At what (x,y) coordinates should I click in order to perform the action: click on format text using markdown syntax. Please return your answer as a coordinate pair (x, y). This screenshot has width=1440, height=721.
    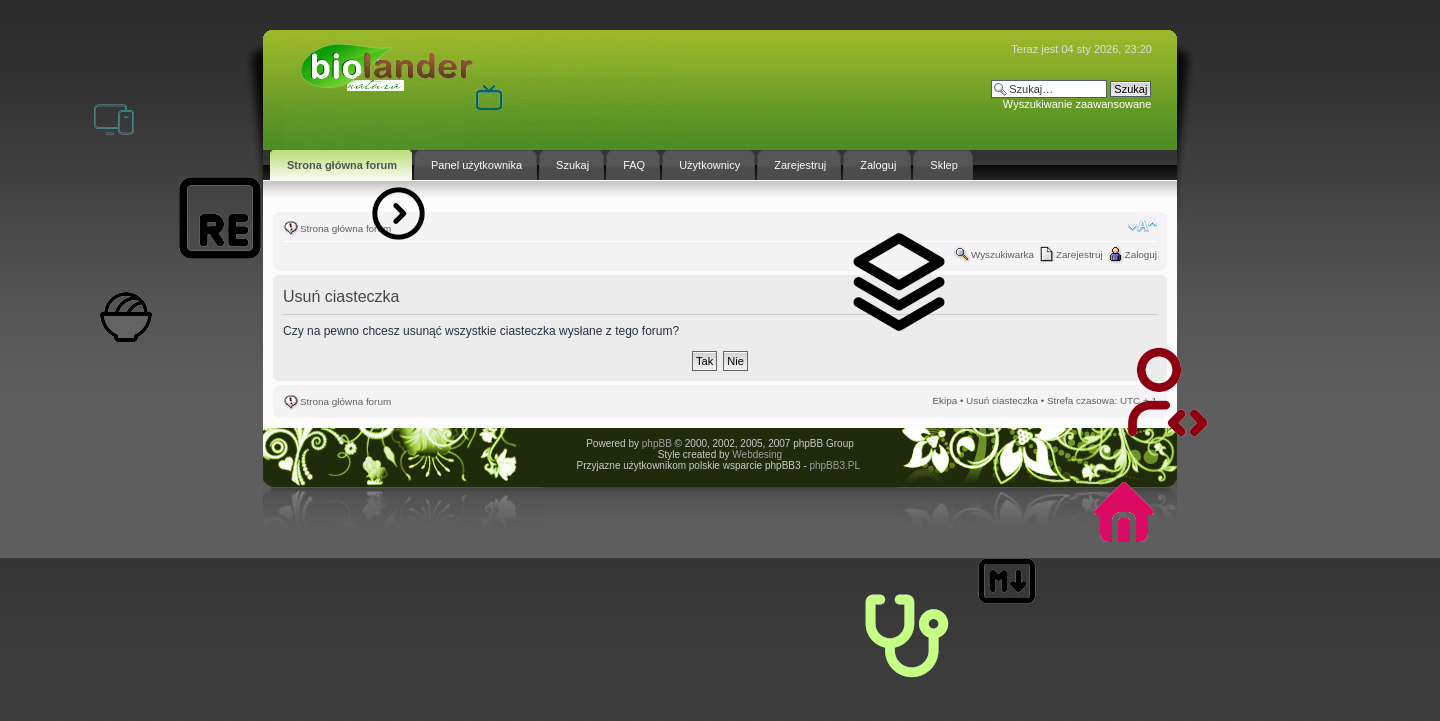
    Looking at the image, I should click on (1007, 581).